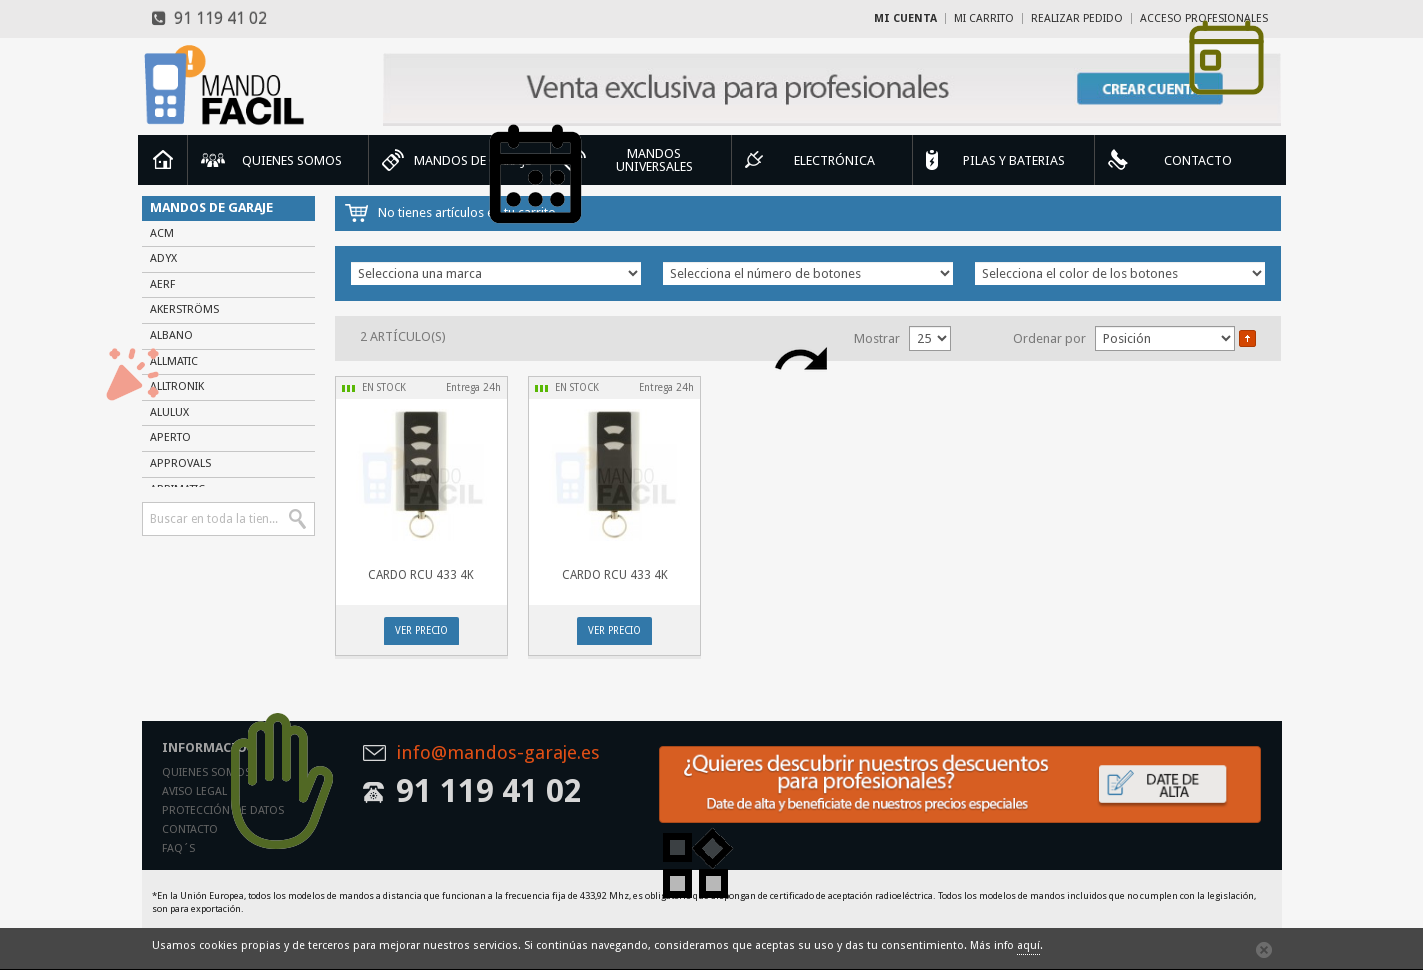  Describe the element at coordinates (134, 373) in the screenshot. I see `celebration or success state indicator` at that location.